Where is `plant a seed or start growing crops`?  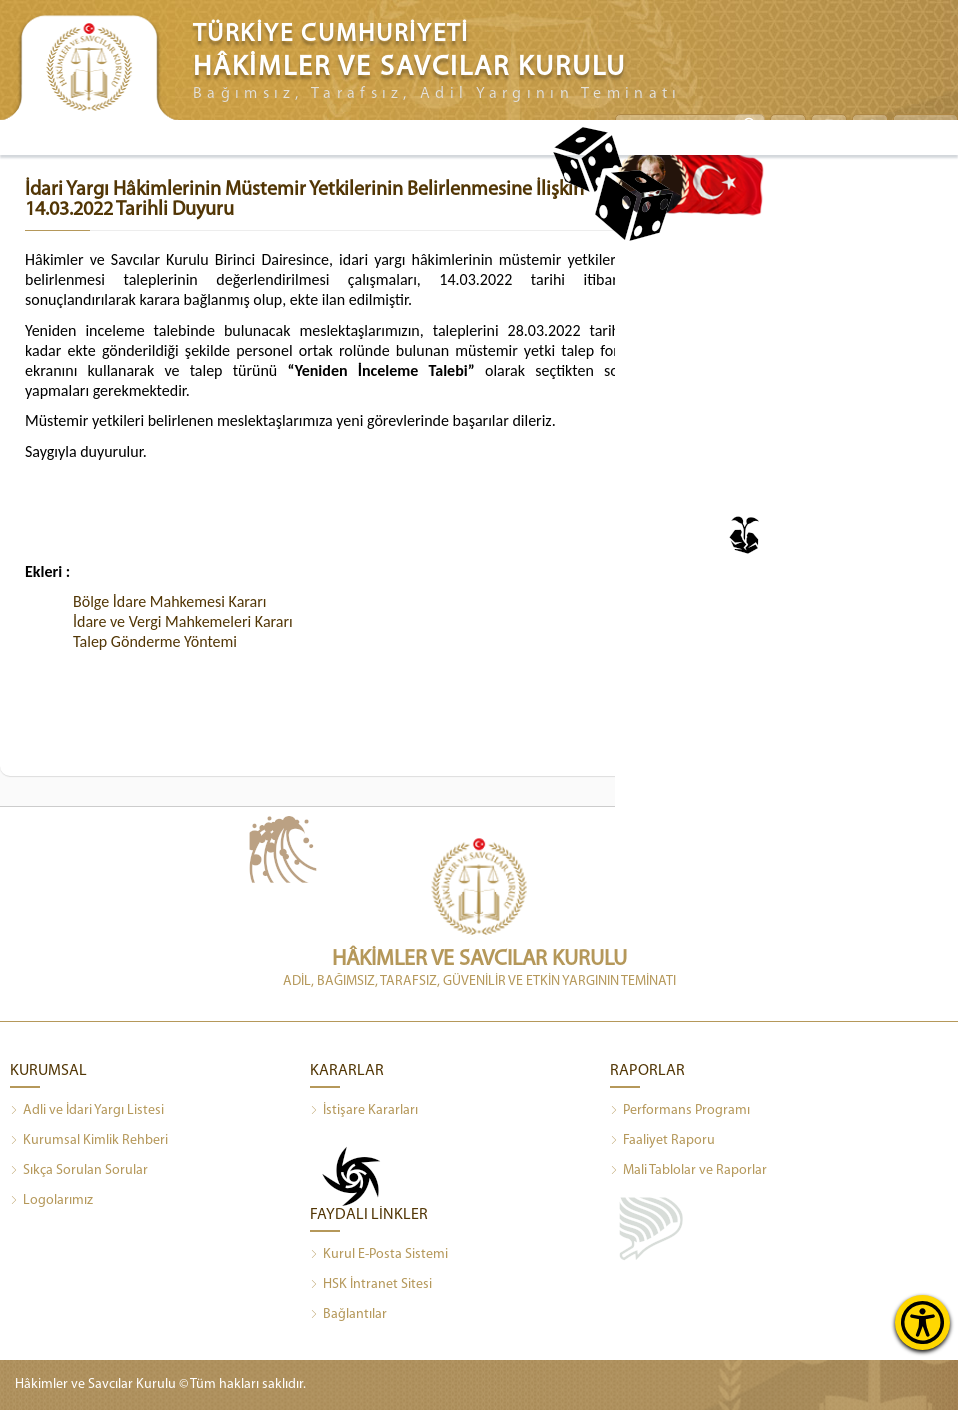
plant a seed or start growing crops is located at coordinates (745, 535).